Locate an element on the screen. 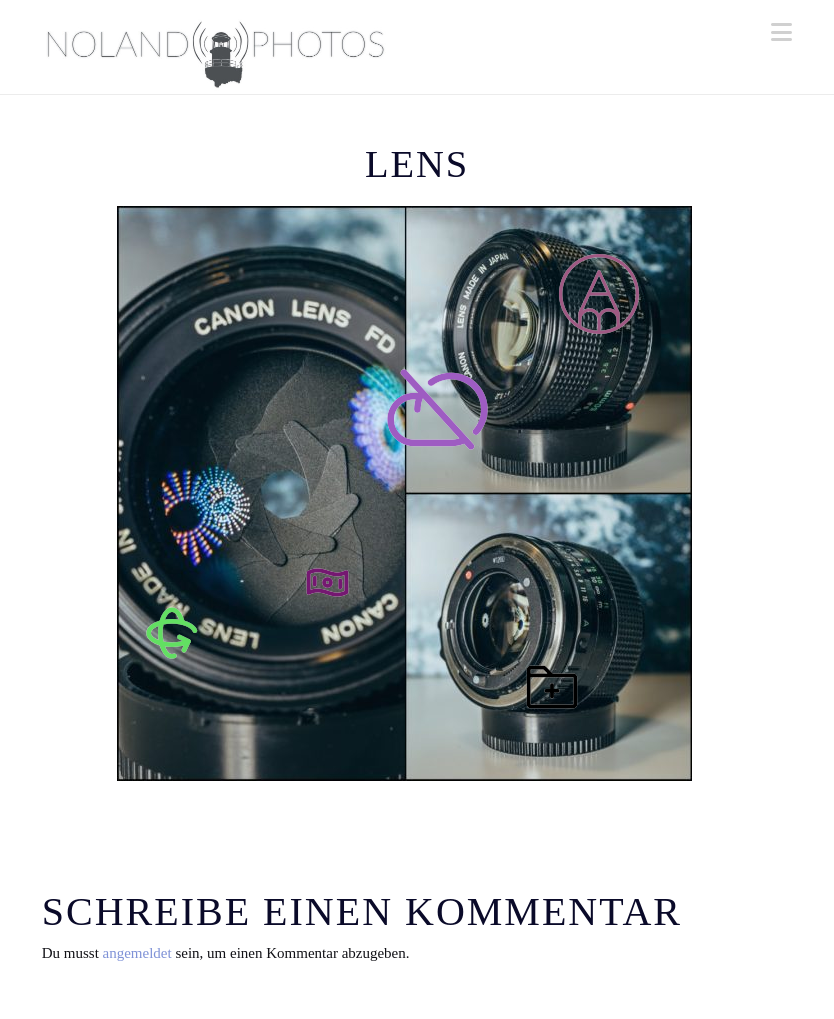 The image size is (834, 1019). view currency or payment options is located at coordinates (327, 582).